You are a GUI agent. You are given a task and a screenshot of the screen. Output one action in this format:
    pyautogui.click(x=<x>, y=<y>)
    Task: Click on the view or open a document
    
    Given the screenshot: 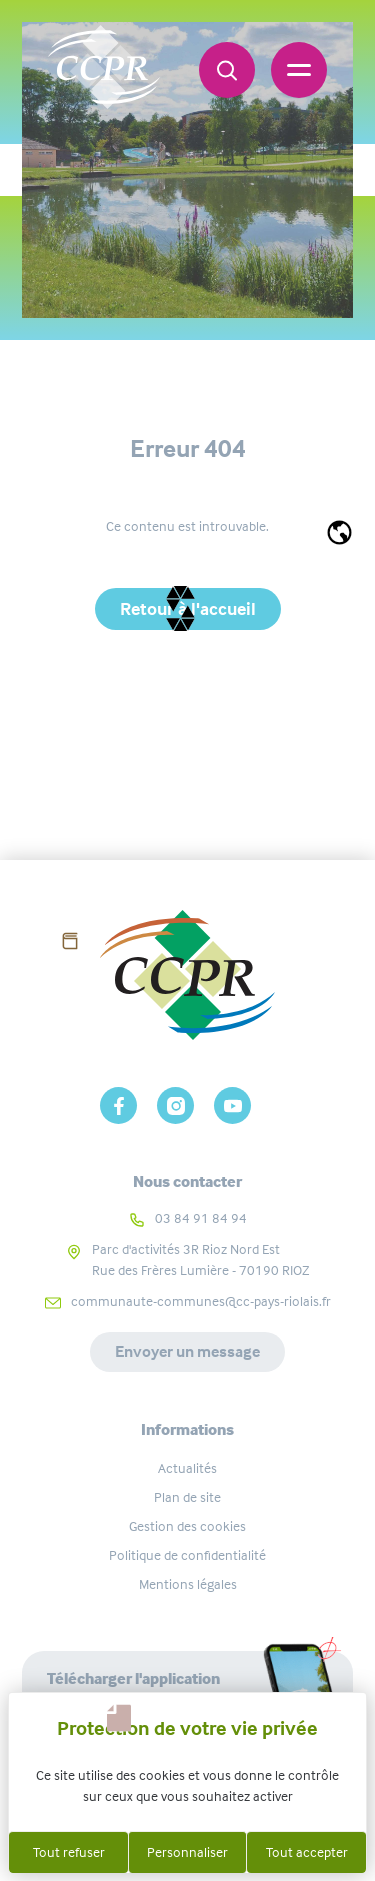 What is the action you would take?
    pyautogui.click(x=119, y=1718)
    